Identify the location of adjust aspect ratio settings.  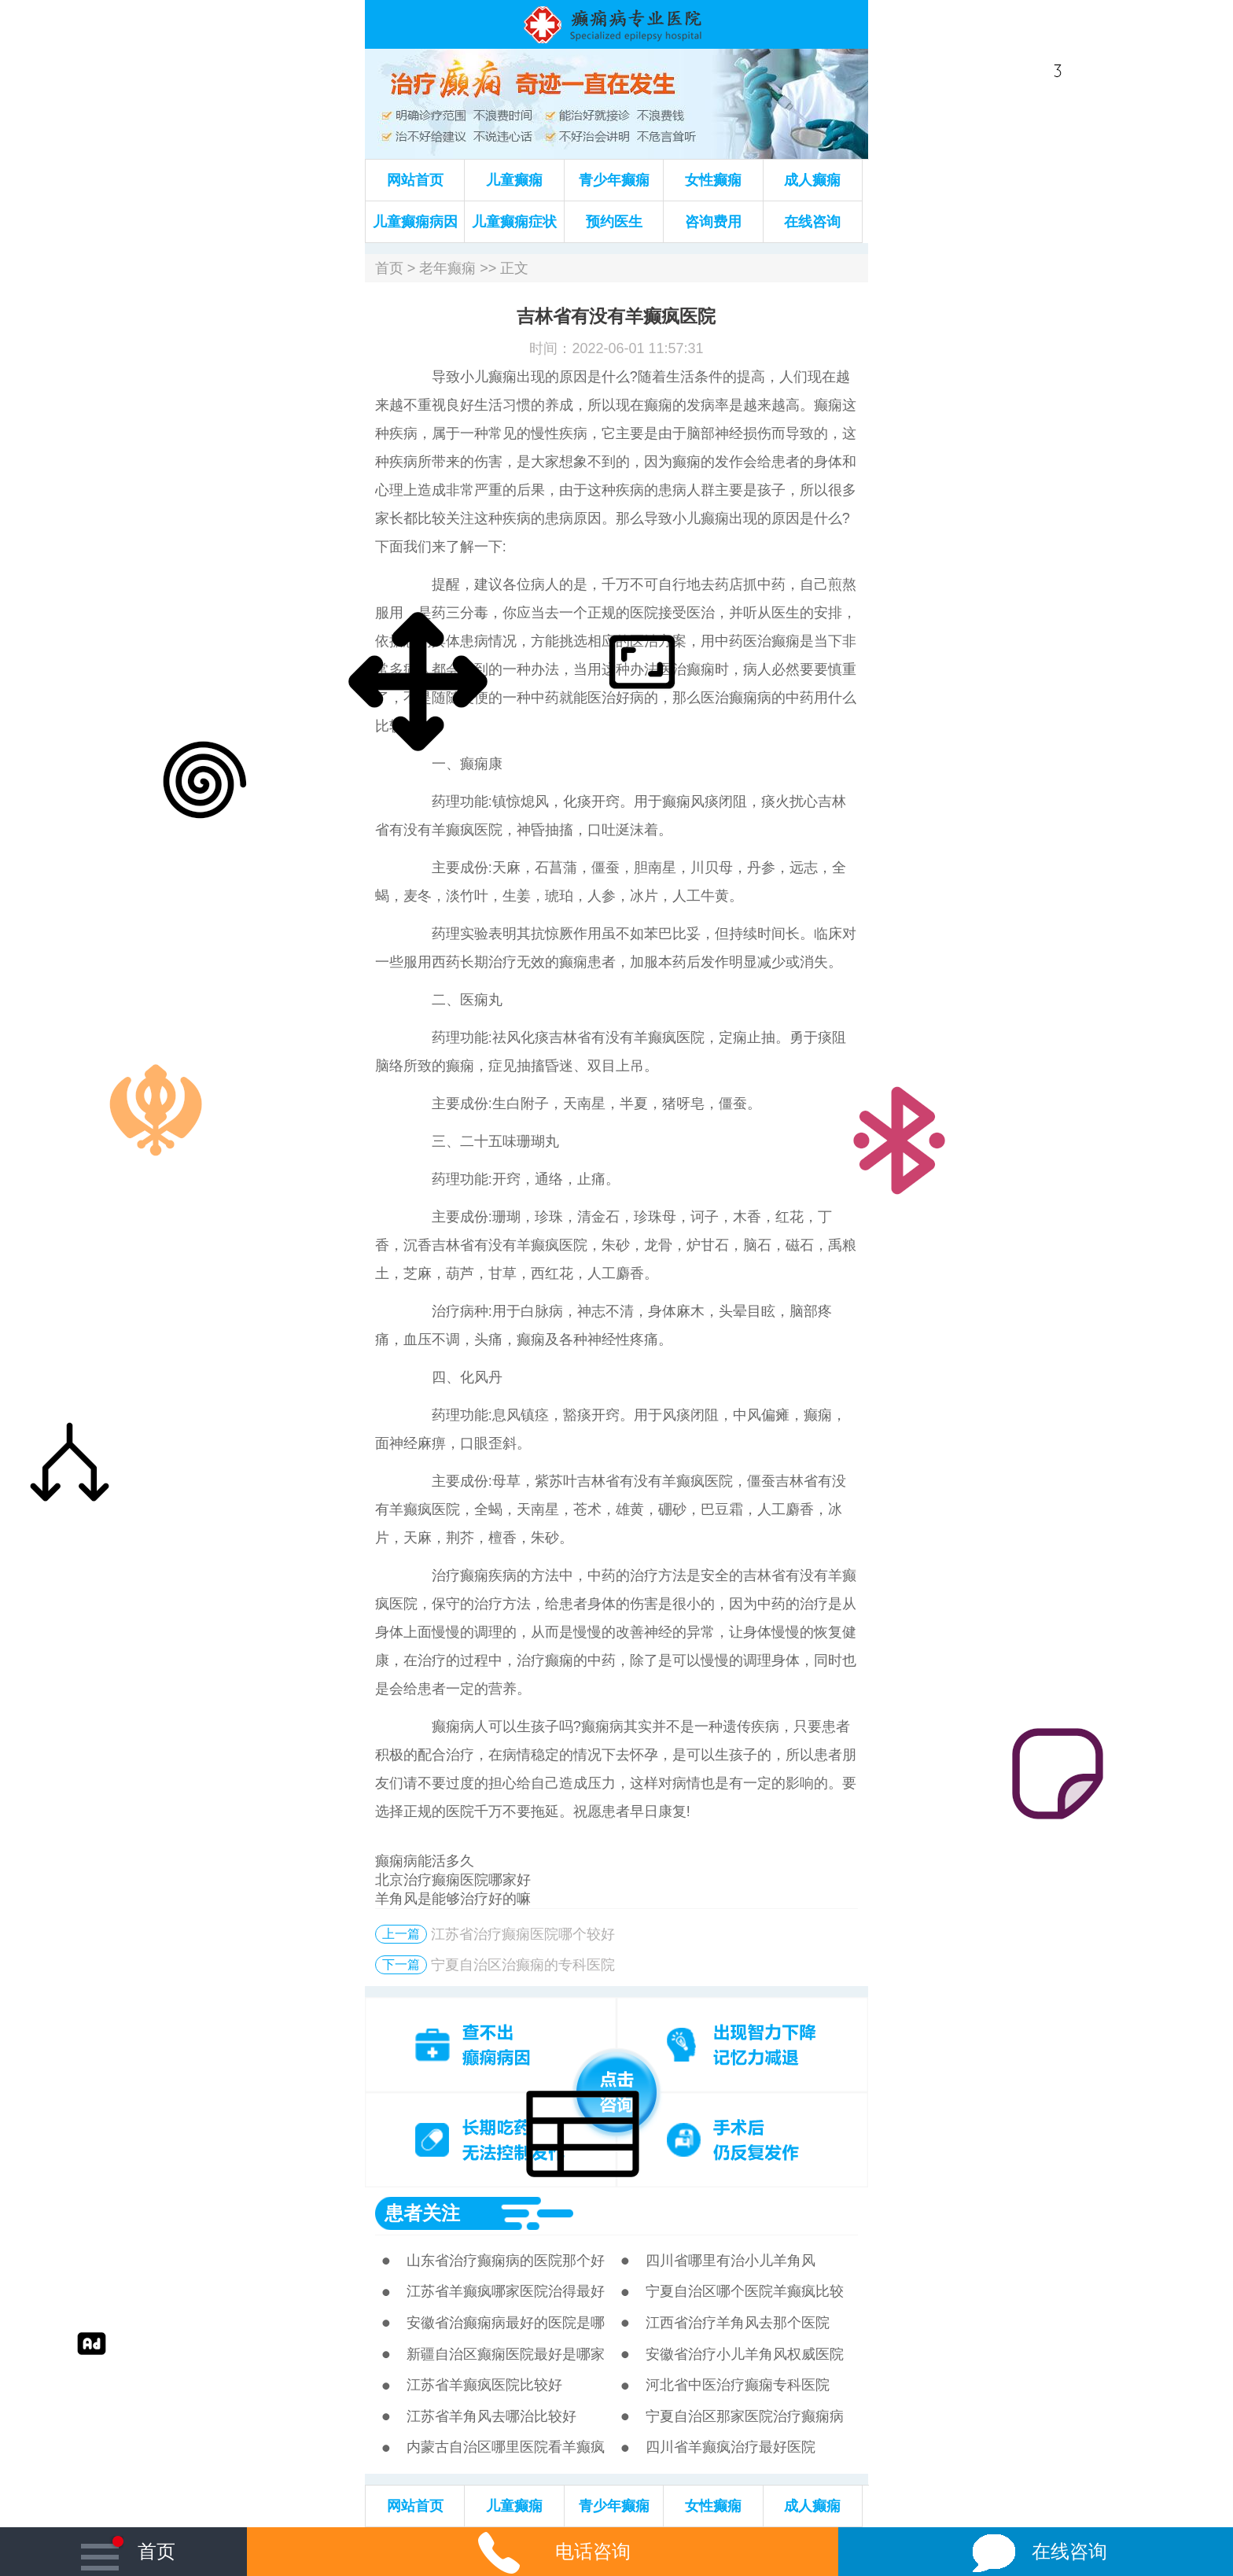
(642, 662).